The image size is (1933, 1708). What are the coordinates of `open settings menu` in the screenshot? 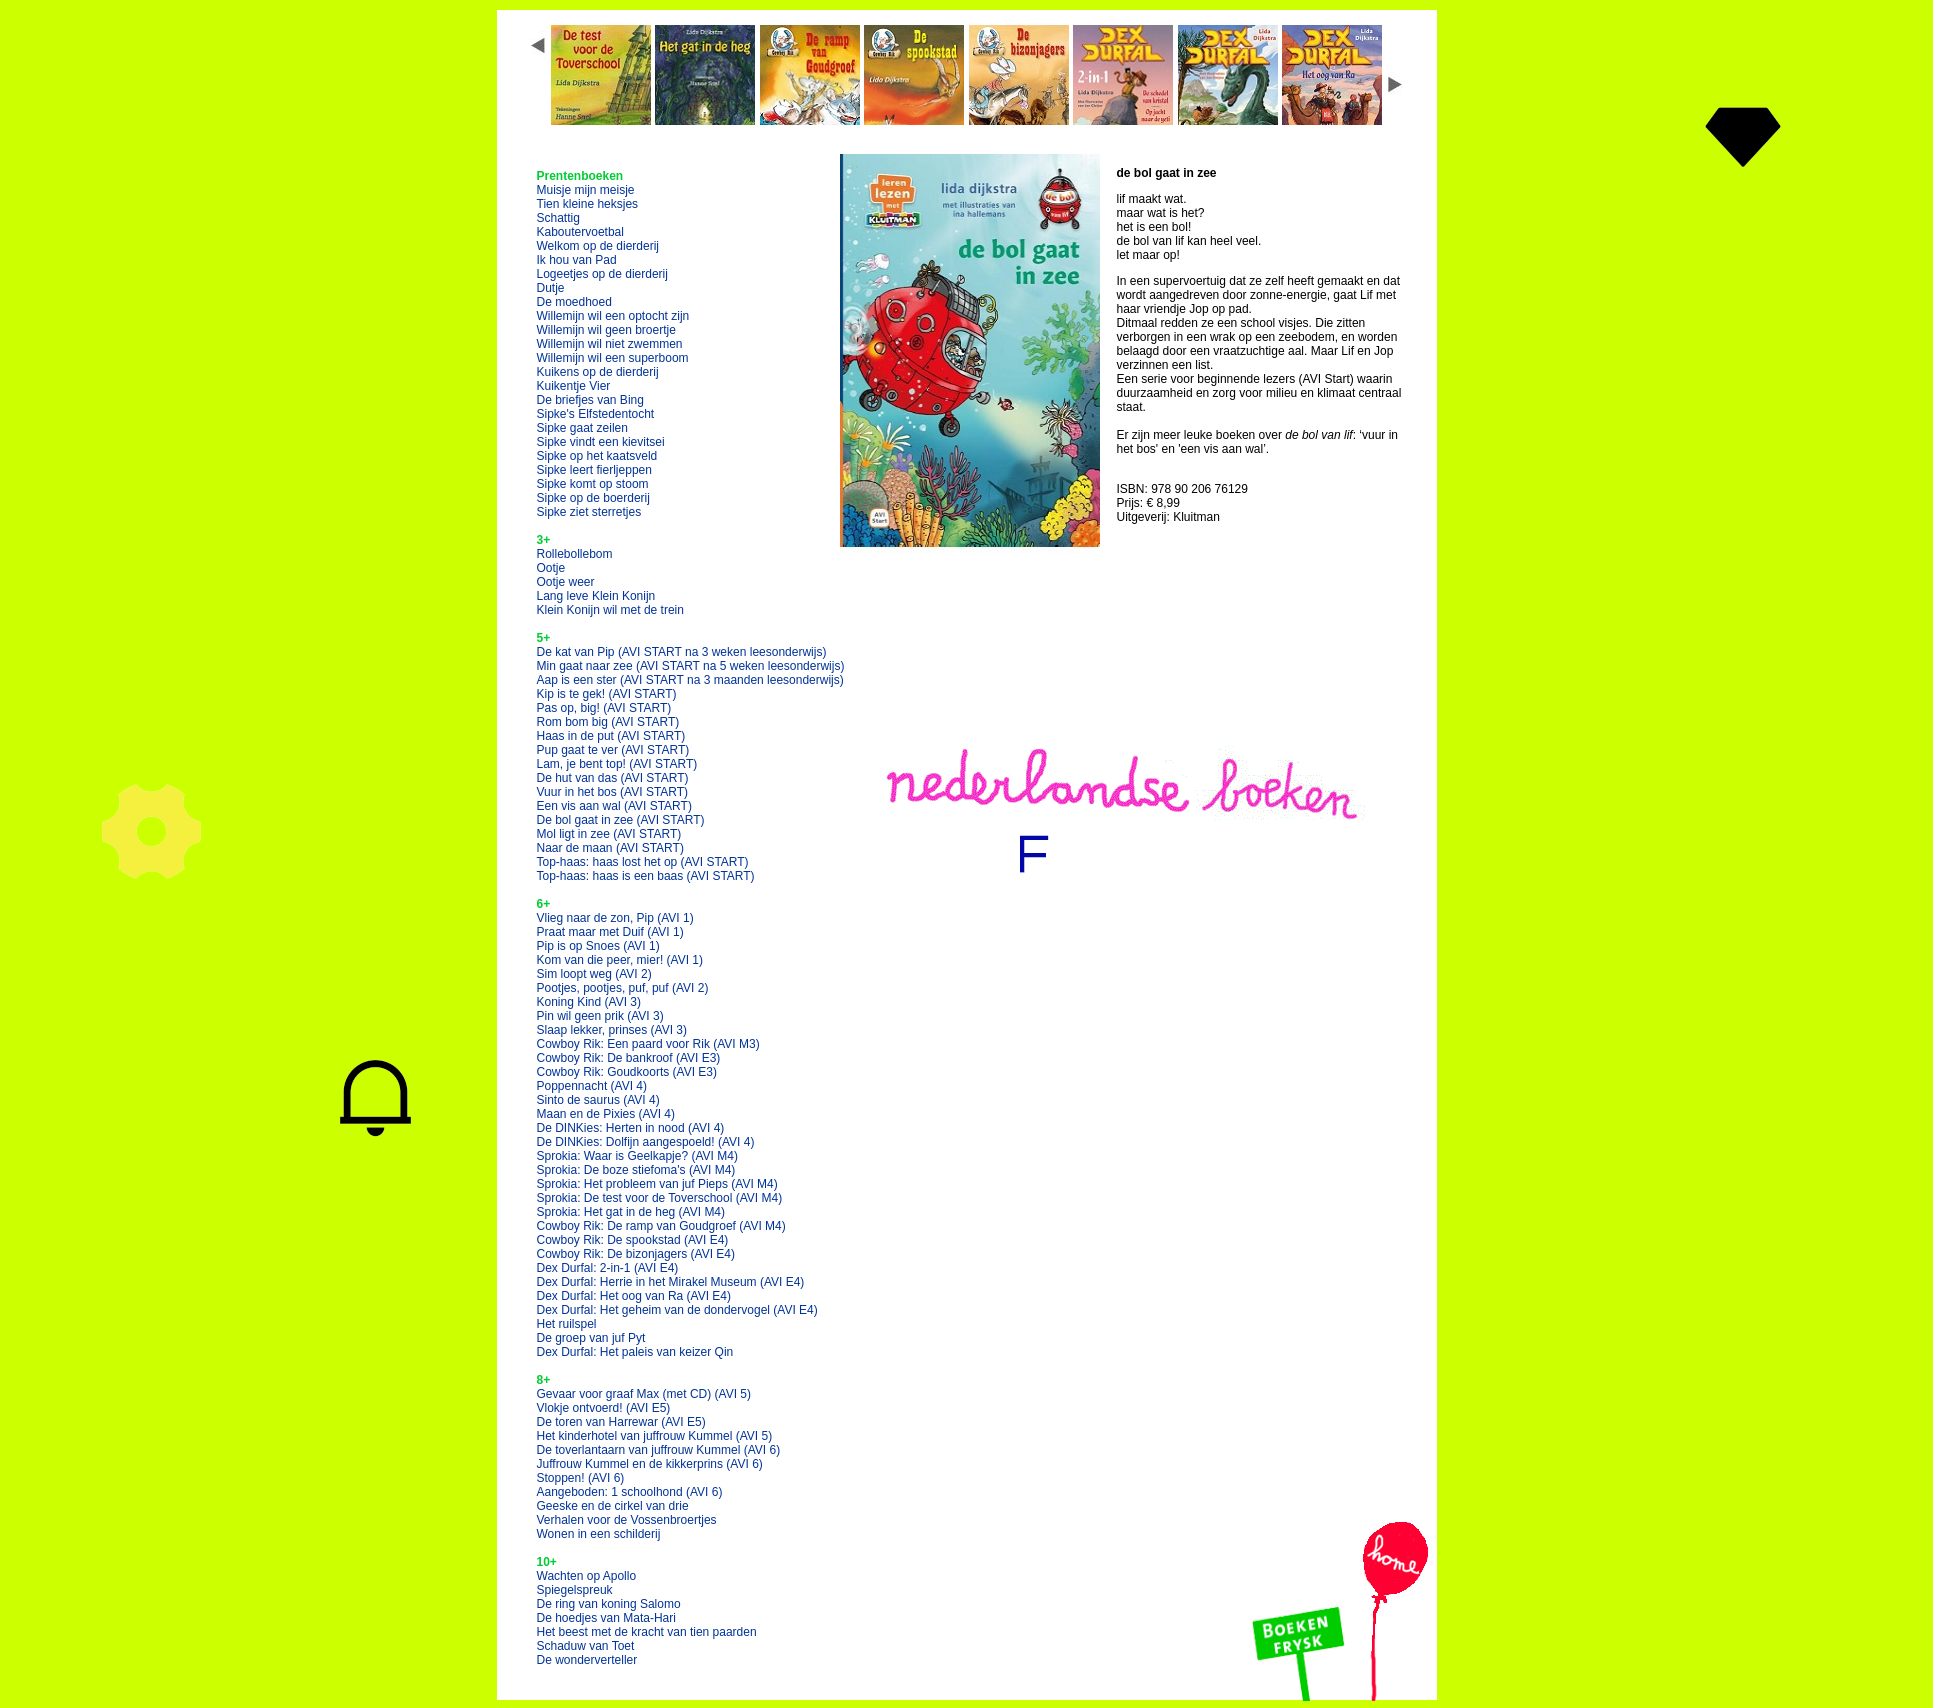 It's located at (151, 831).